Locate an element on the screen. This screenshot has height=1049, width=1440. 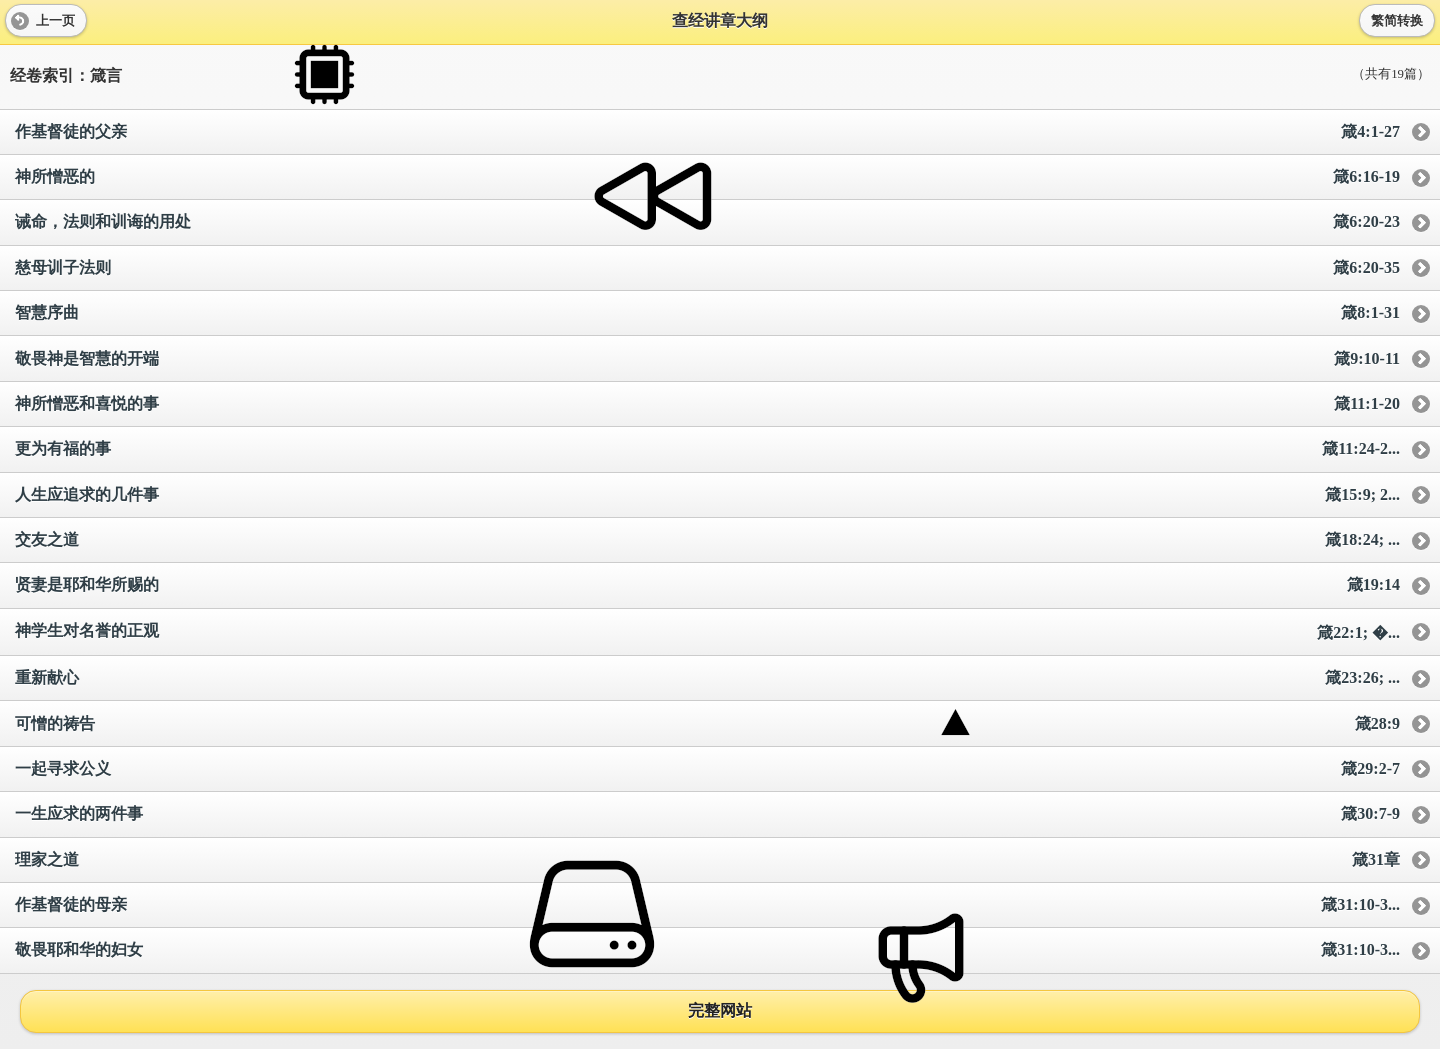
indicates a warning or alert status is located at coordinates (955, 722).